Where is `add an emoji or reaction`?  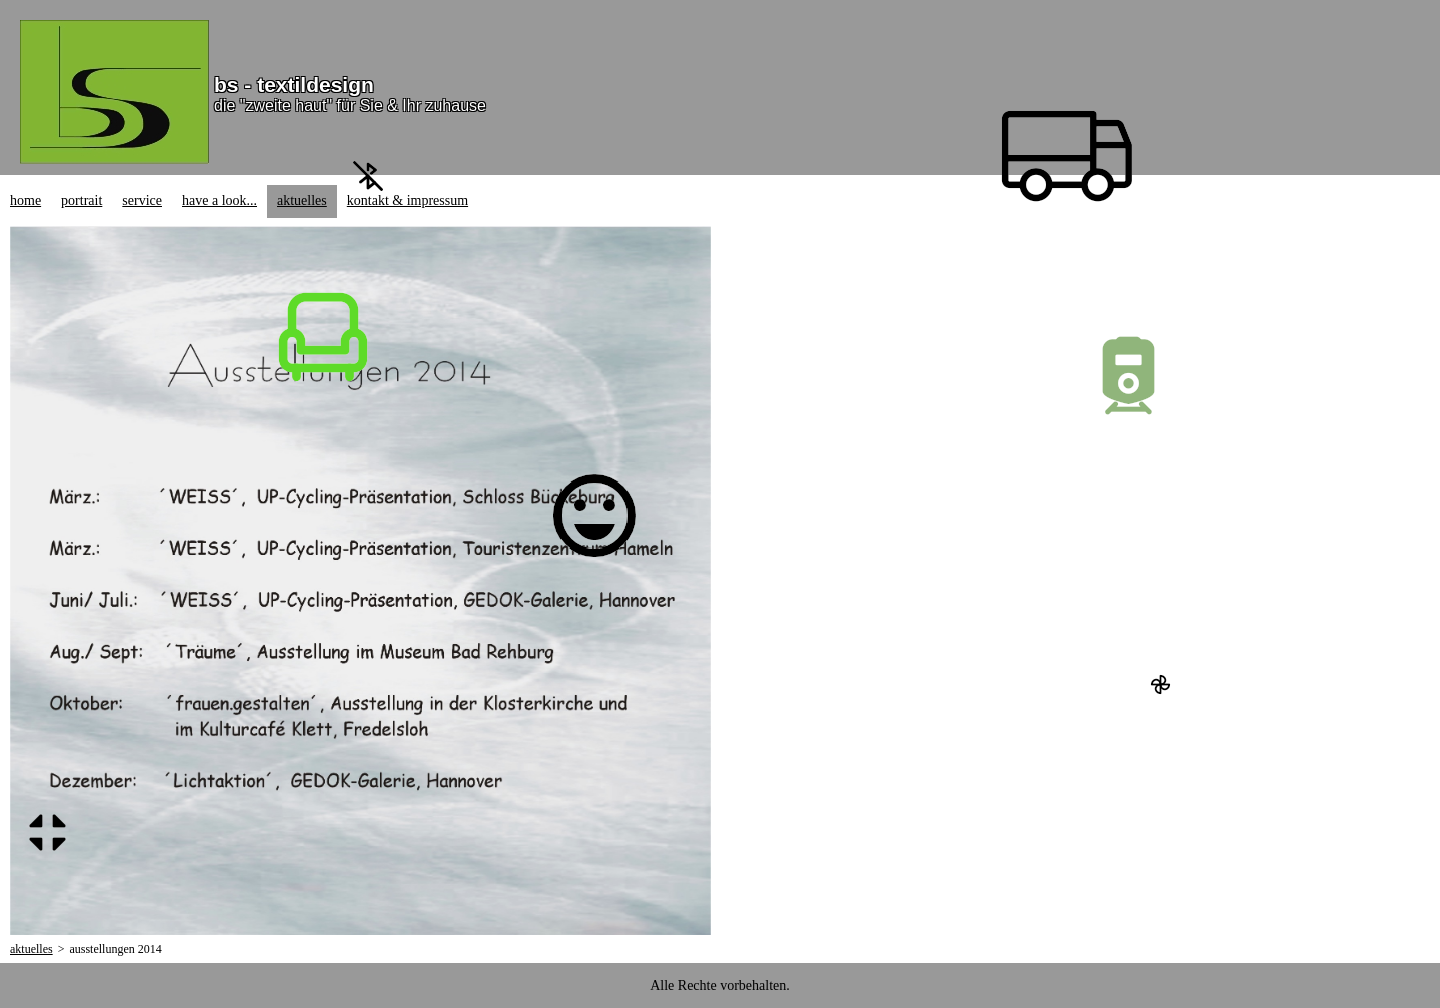 add an emoji or reaction is located at coordinates (594, 515).